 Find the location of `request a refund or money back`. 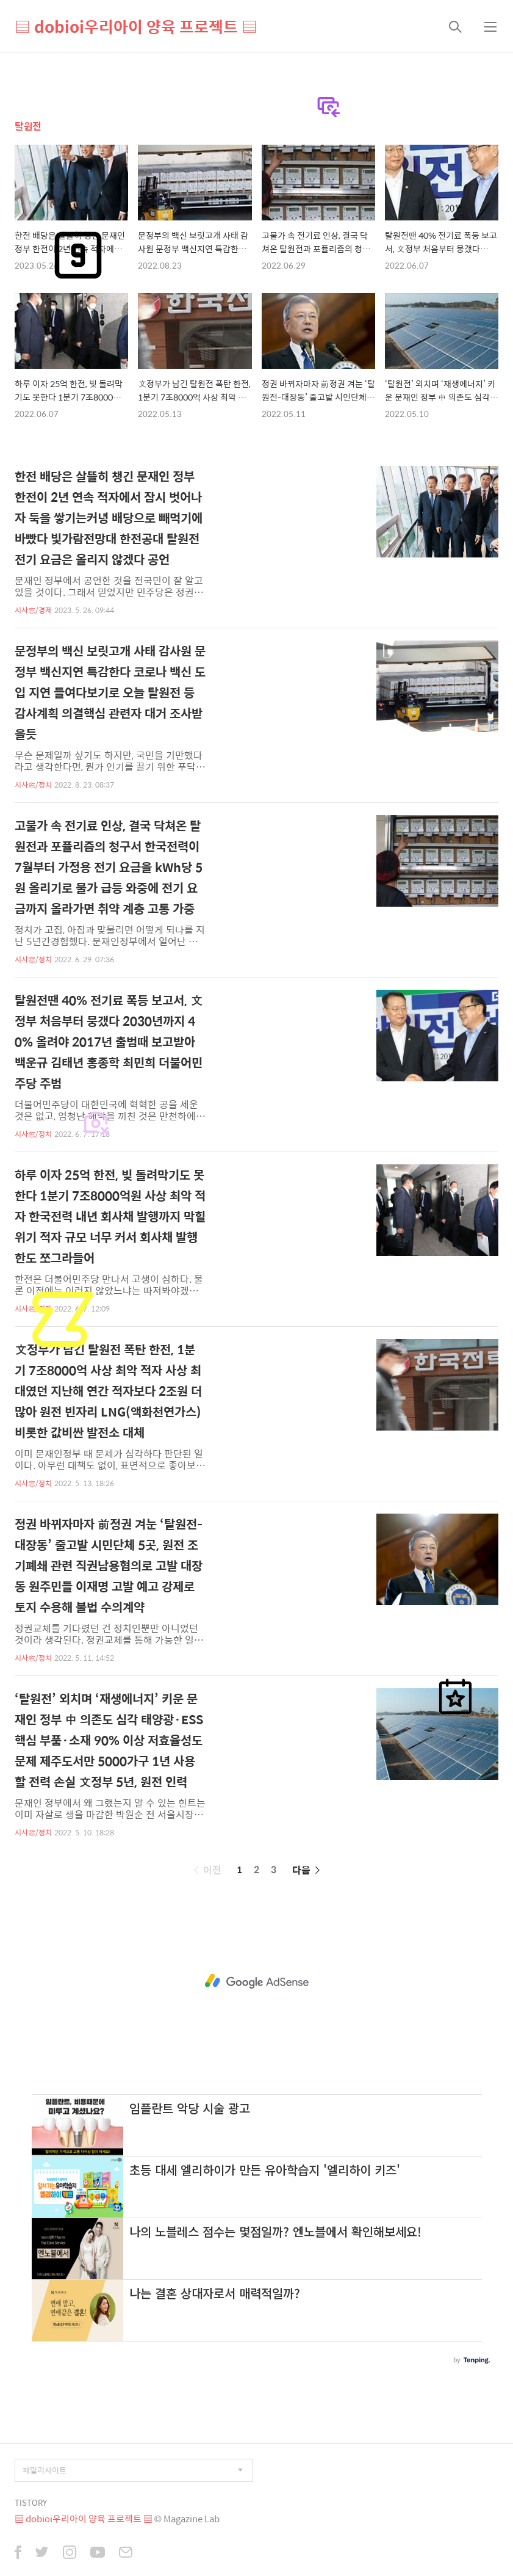

request a refund or money back is located at coordinates (328, 106).